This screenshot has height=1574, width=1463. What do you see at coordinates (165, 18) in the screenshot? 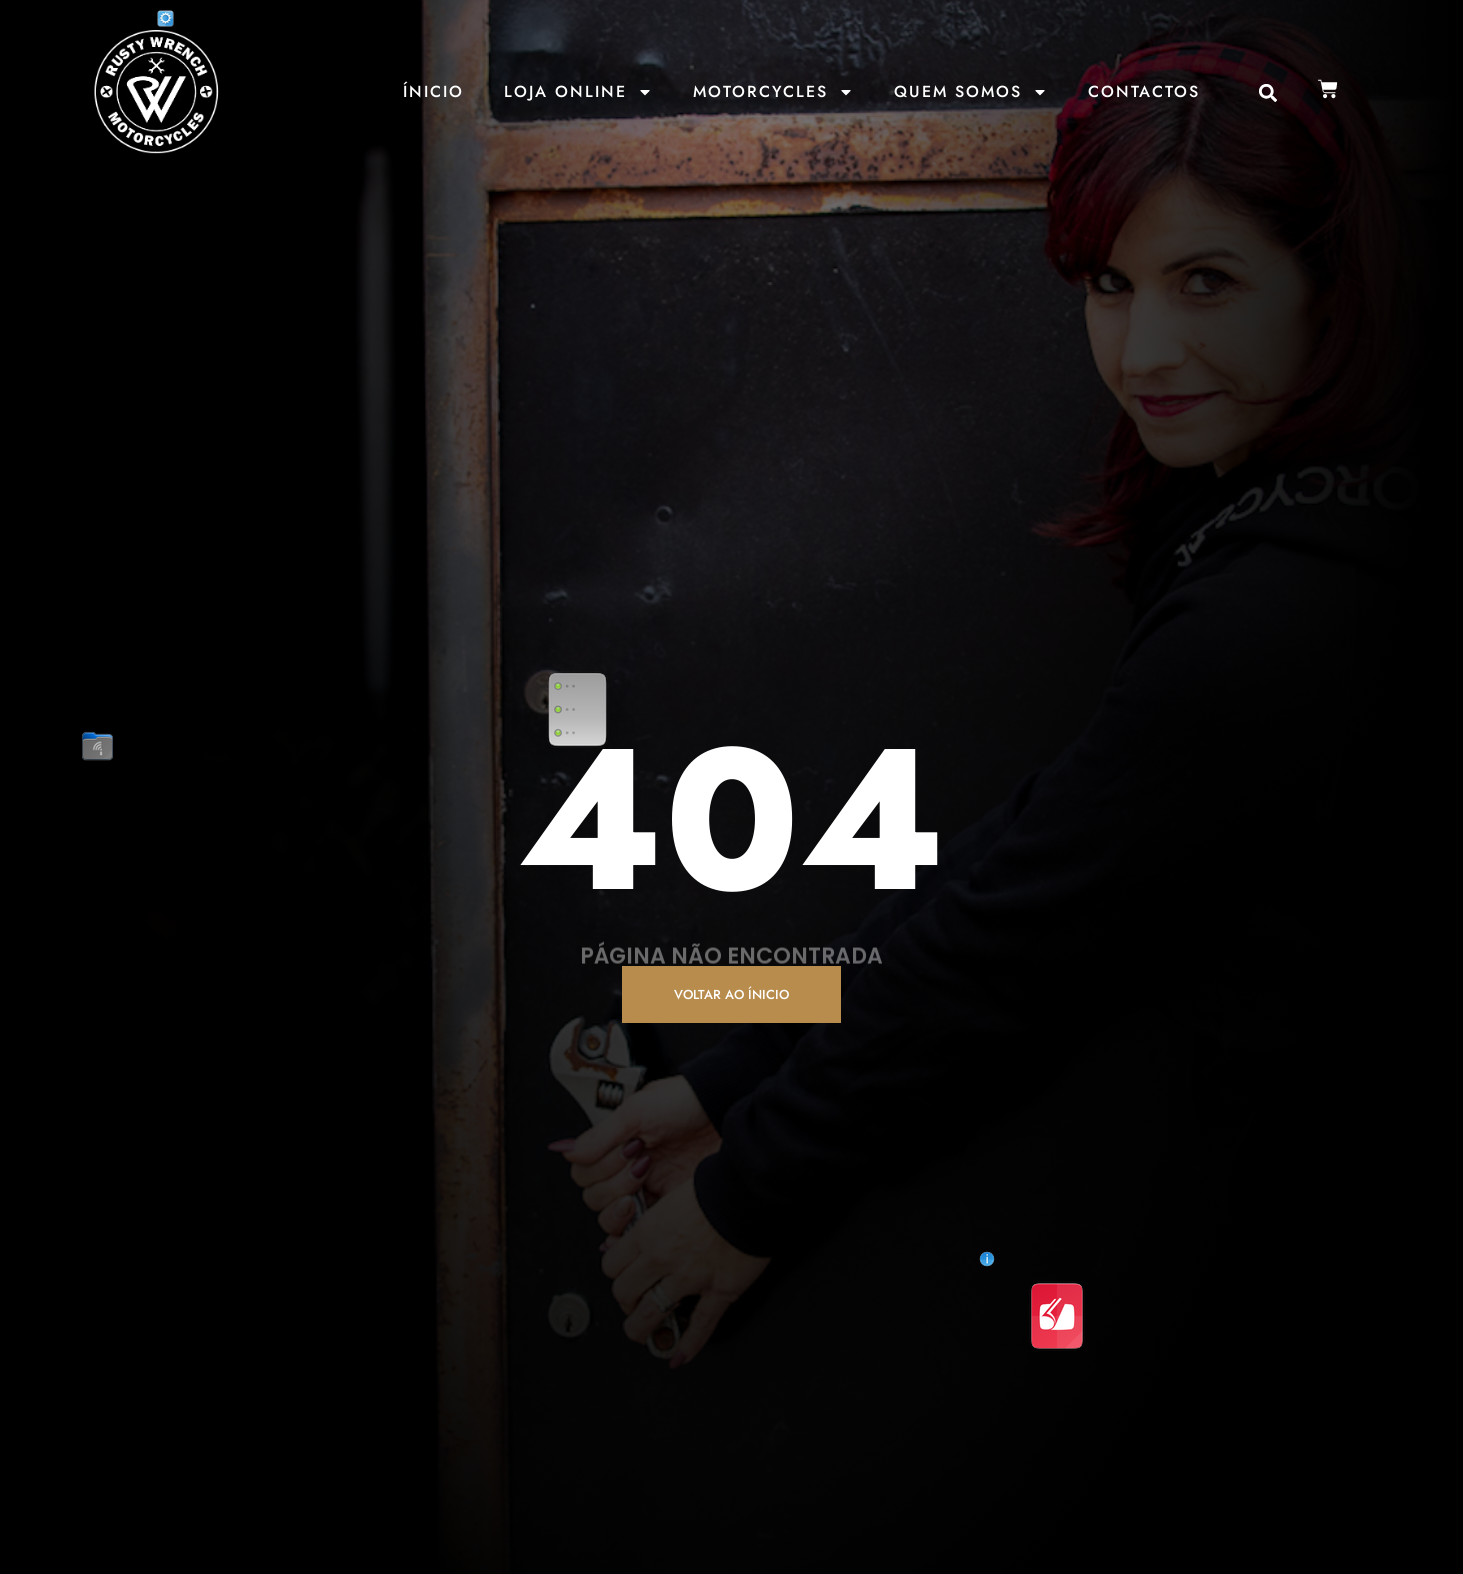
I see `access system application settings` at bounding box center [165, 18].